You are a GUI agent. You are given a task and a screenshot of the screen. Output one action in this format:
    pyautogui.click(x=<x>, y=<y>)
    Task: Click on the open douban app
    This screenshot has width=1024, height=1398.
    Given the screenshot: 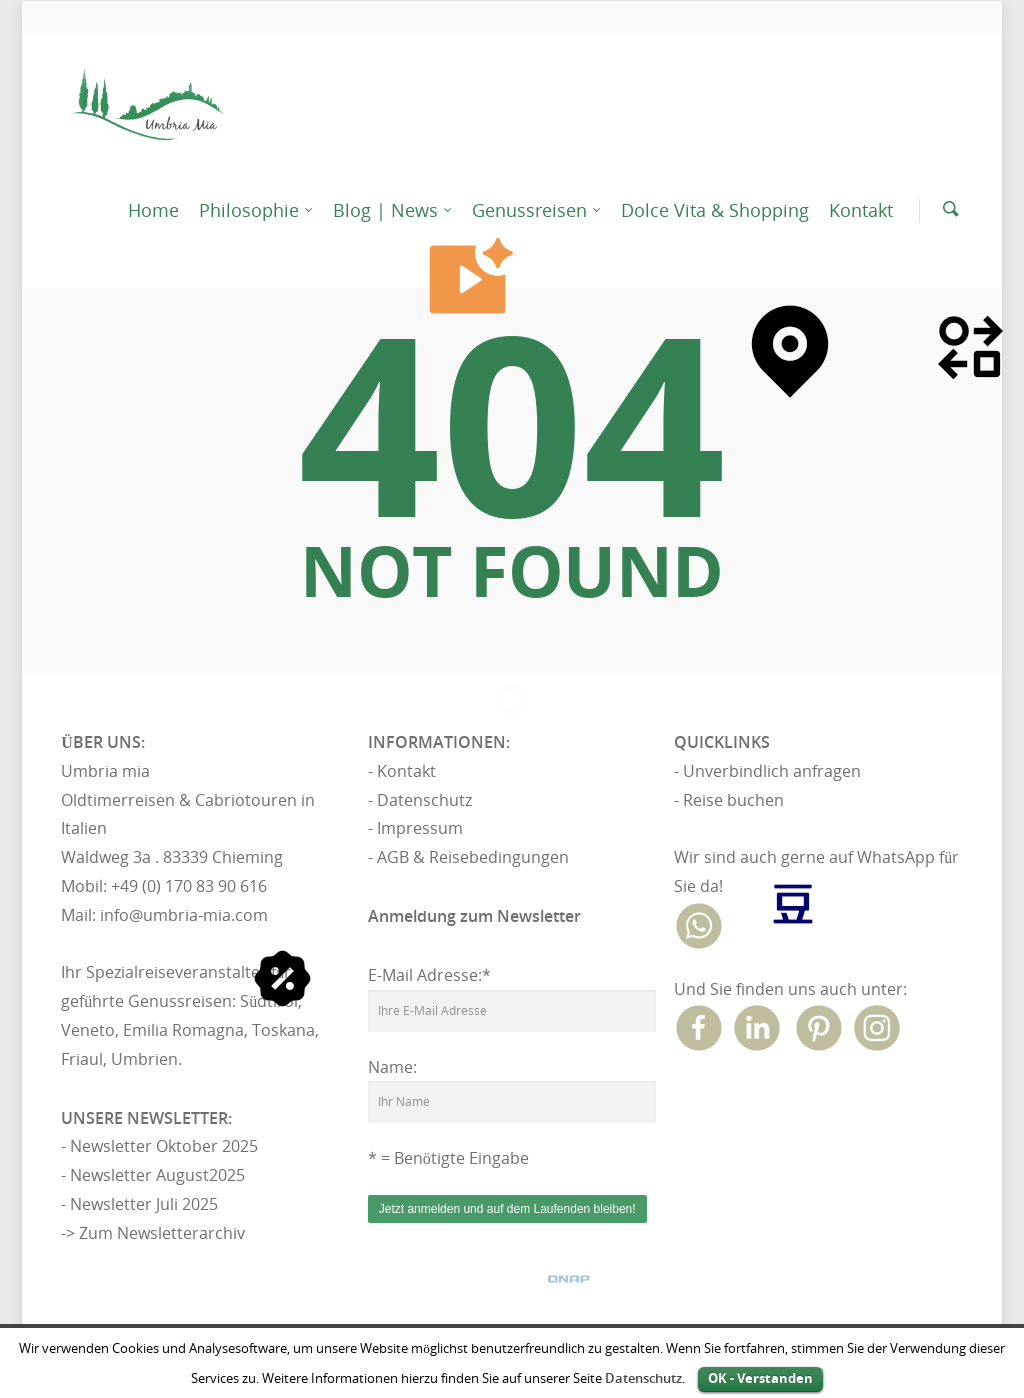 What is the action you would take?
    pyautogui.click(x=793, y=904)
    